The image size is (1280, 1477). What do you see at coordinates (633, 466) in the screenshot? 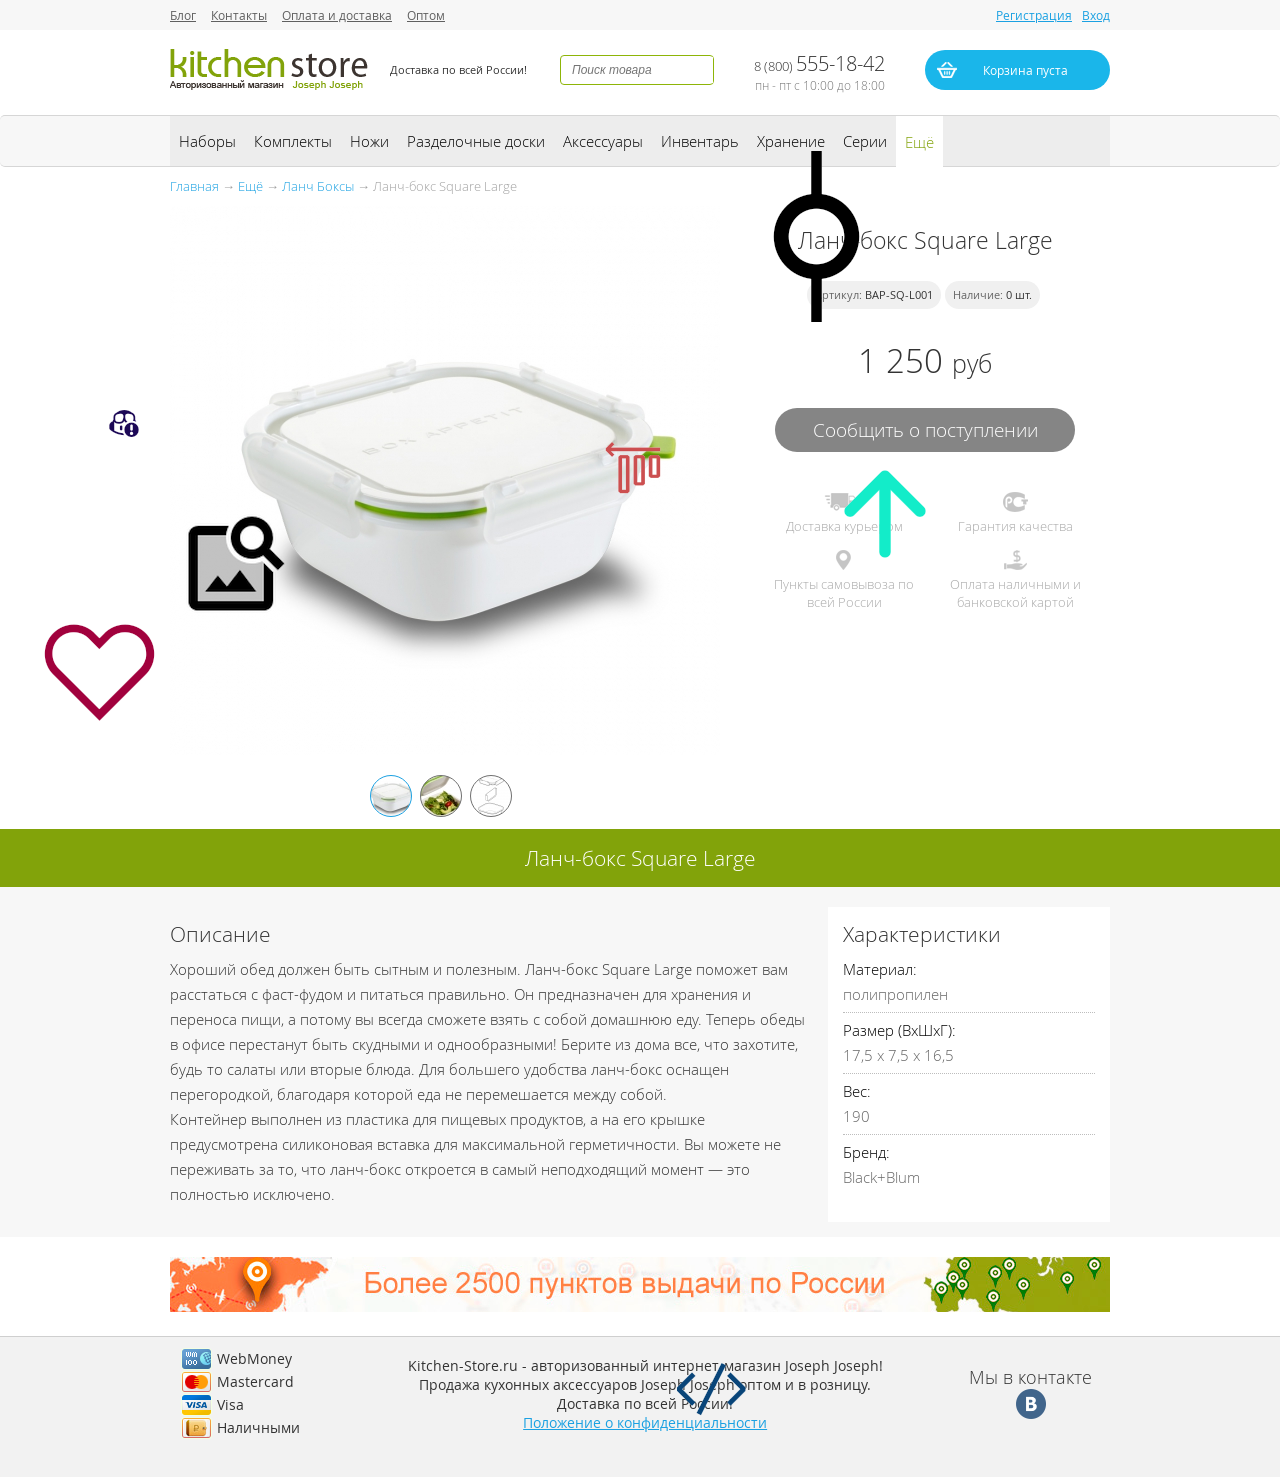
I see `view graph data from right to left` at bounding box center [633, 466].